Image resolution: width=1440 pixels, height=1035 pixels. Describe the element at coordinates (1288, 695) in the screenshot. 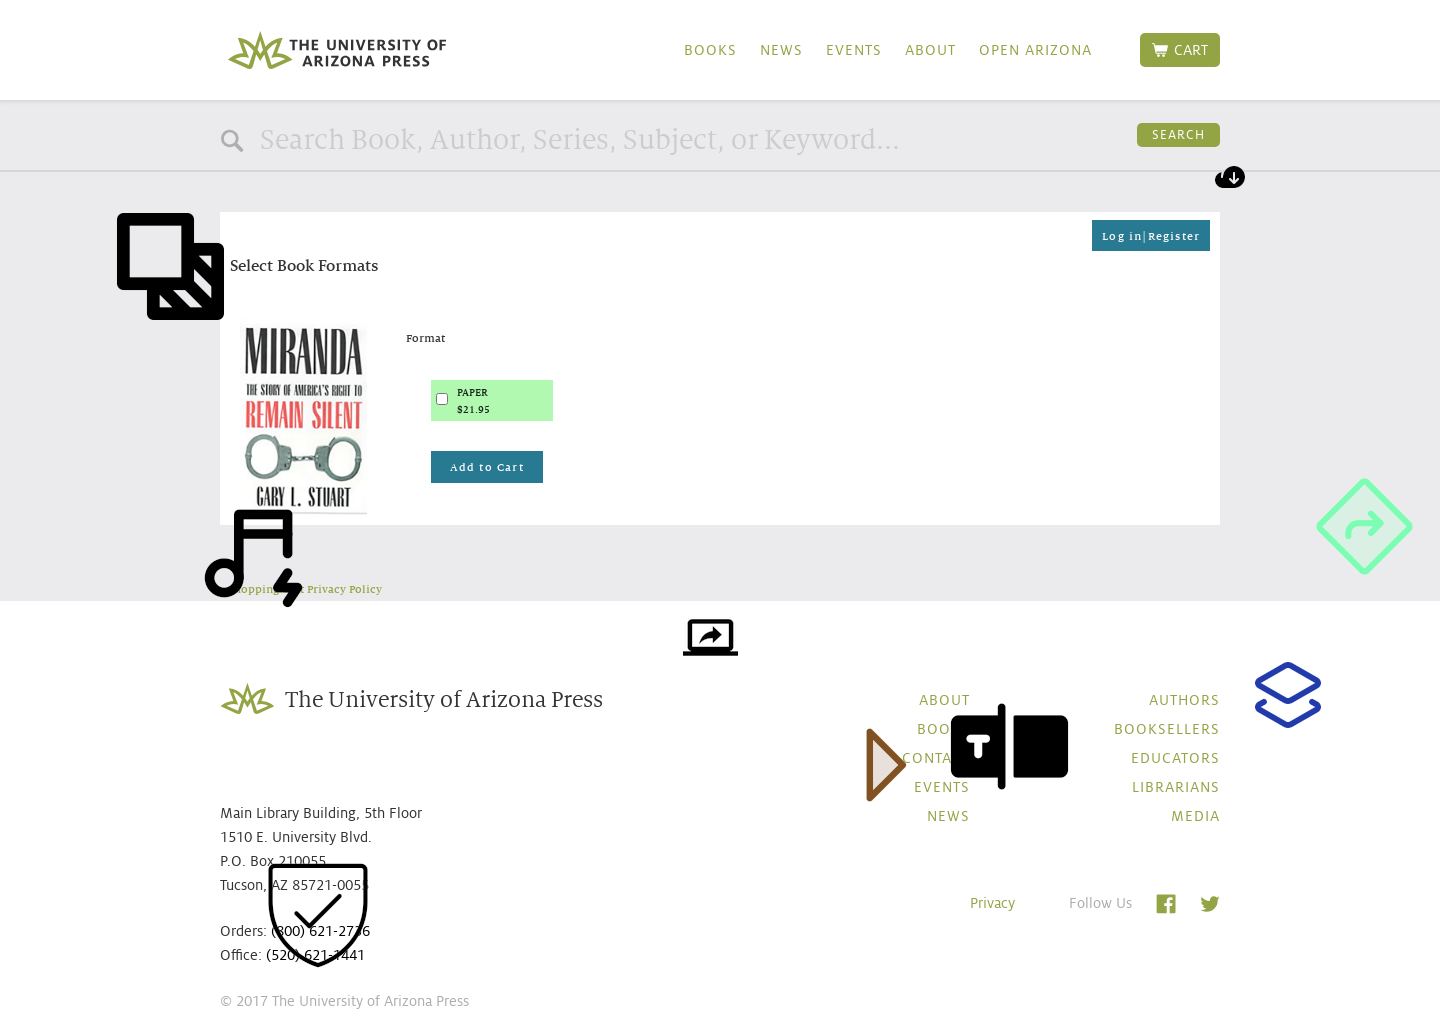

I see `view or manage layers` at that location.